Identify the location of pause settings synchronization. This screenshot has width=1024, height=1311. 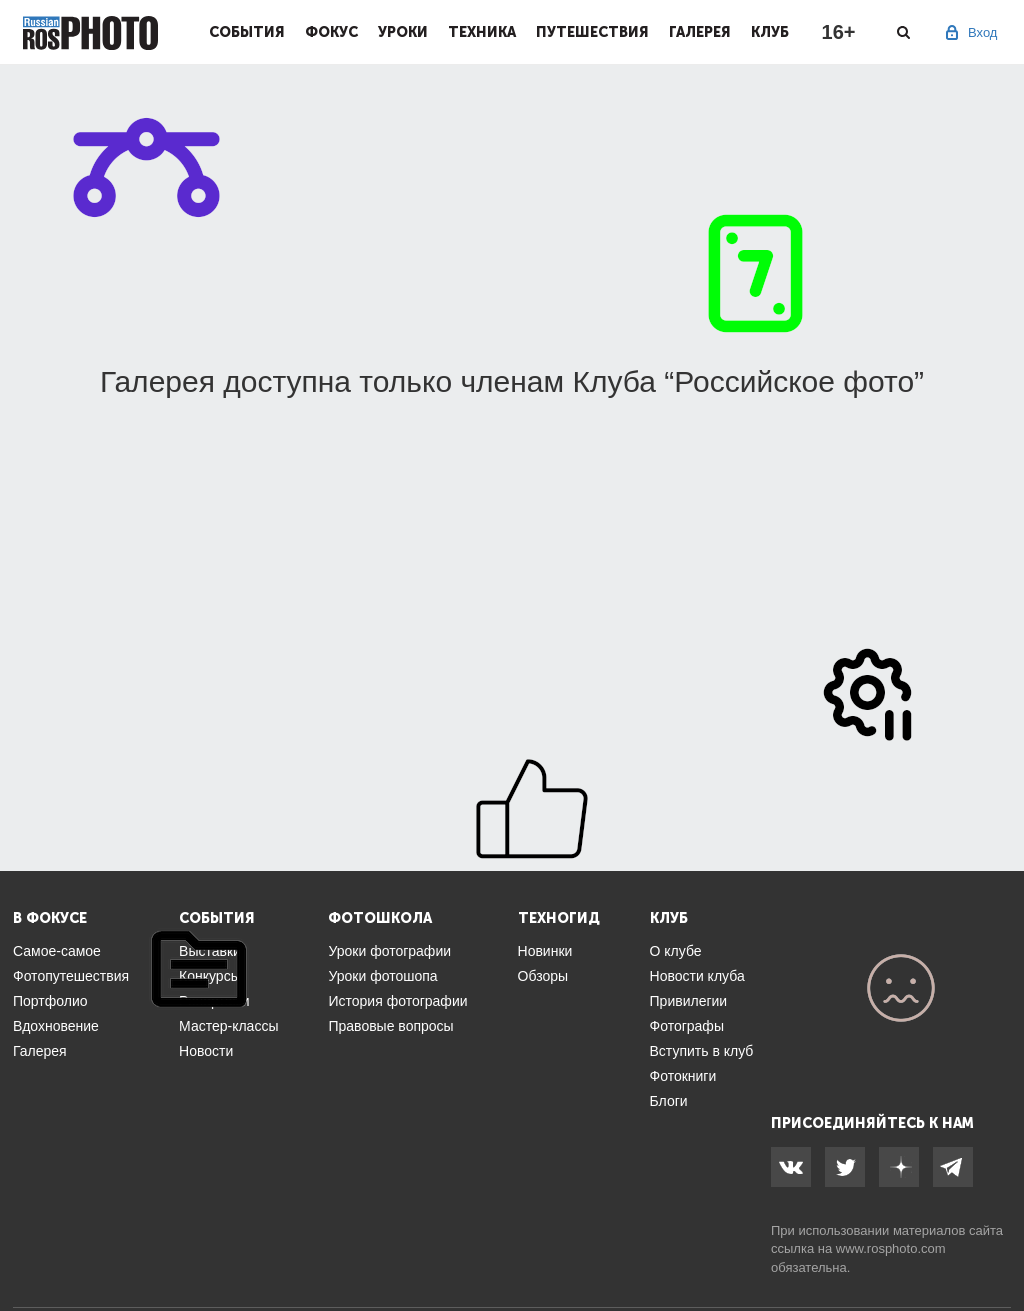
(867, 692).